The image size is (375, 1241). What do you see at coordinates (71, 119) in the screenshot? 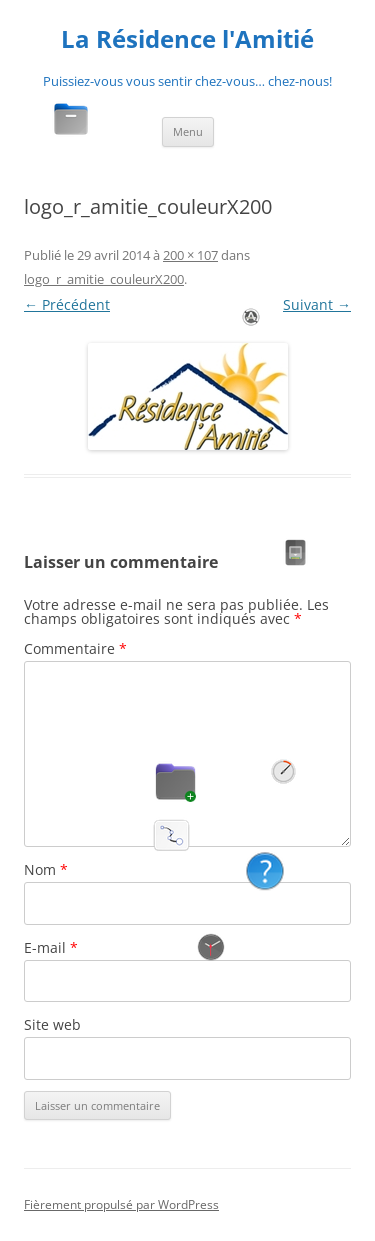
I see `open the file manager application` at bounding box center [71, 119].